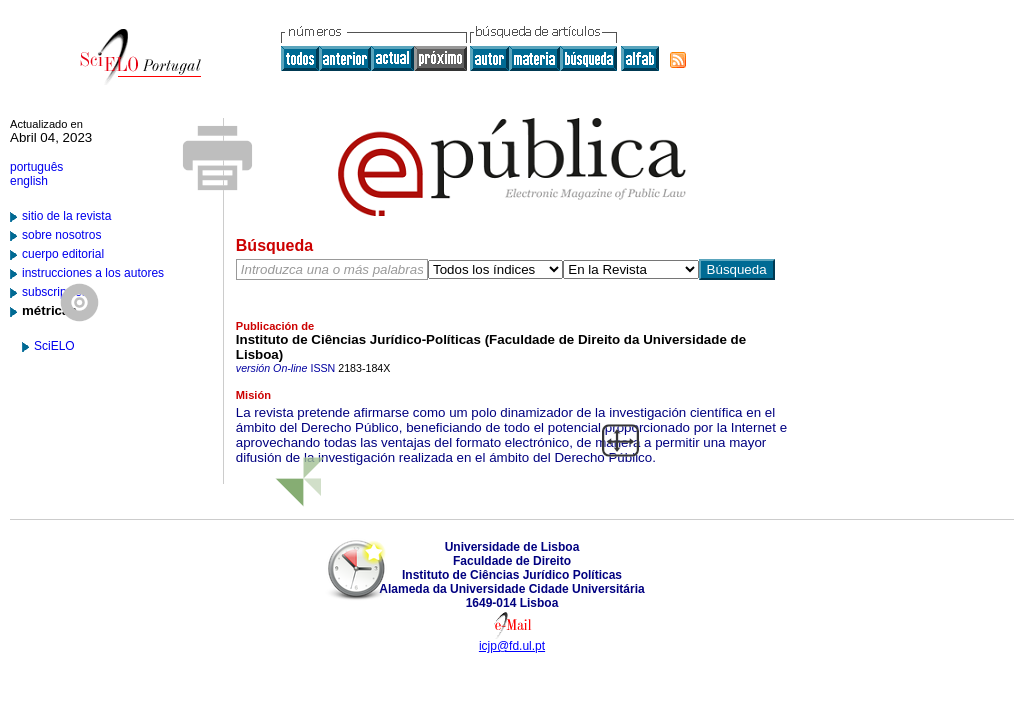 This screenshot has width=1024, height=720. Describe the element at coordinates (300, 482) in the screenshot. I see `open the adwaita demo application` at that location.